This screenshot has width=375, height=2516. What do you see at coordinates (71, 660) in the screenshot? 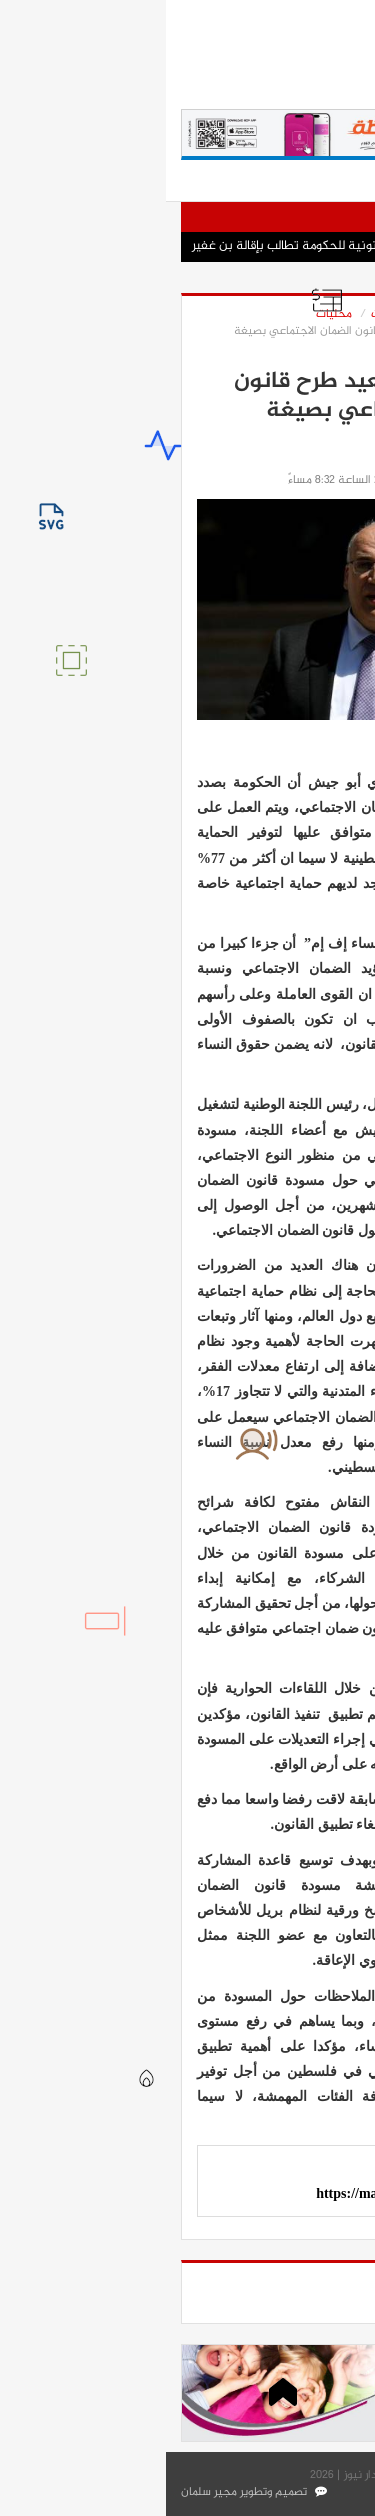
I see `select all items` at bounding box center [71, 660].